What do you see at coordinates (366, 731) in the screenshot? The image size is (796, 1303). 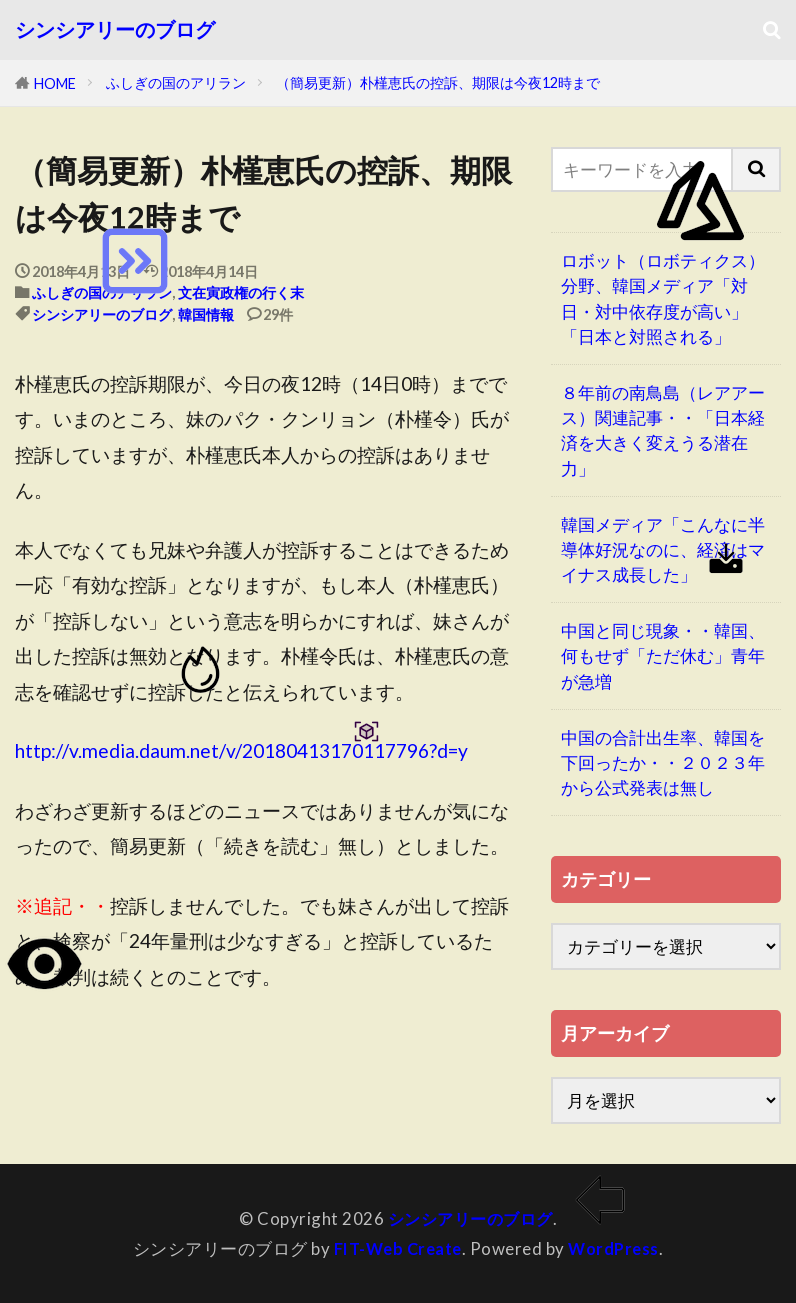 I see `scan or capture a 3D object` at bounding box center [366, 731].